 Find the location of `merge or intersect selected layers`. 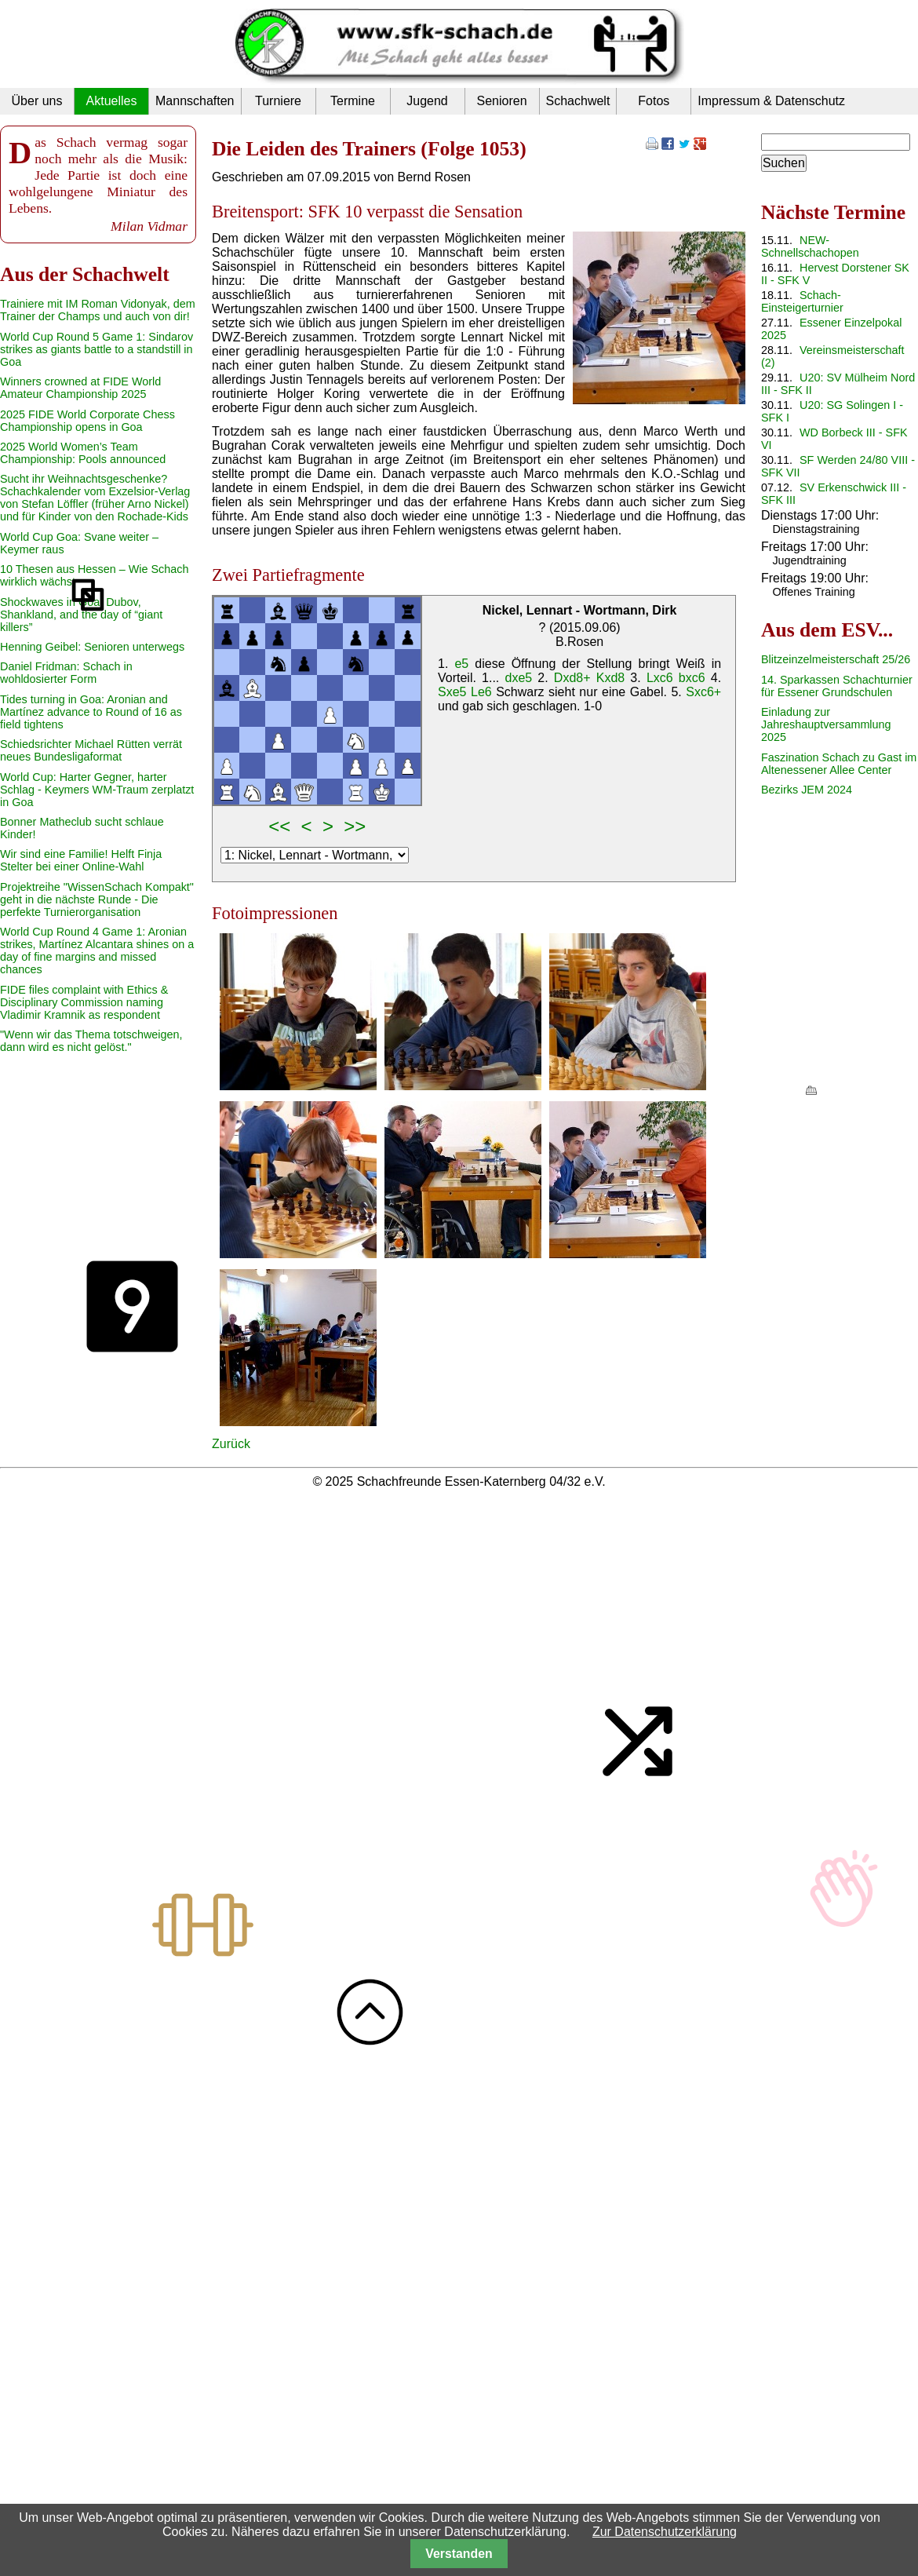

merge or intersect selected layers is located at coordinates (88, 595).